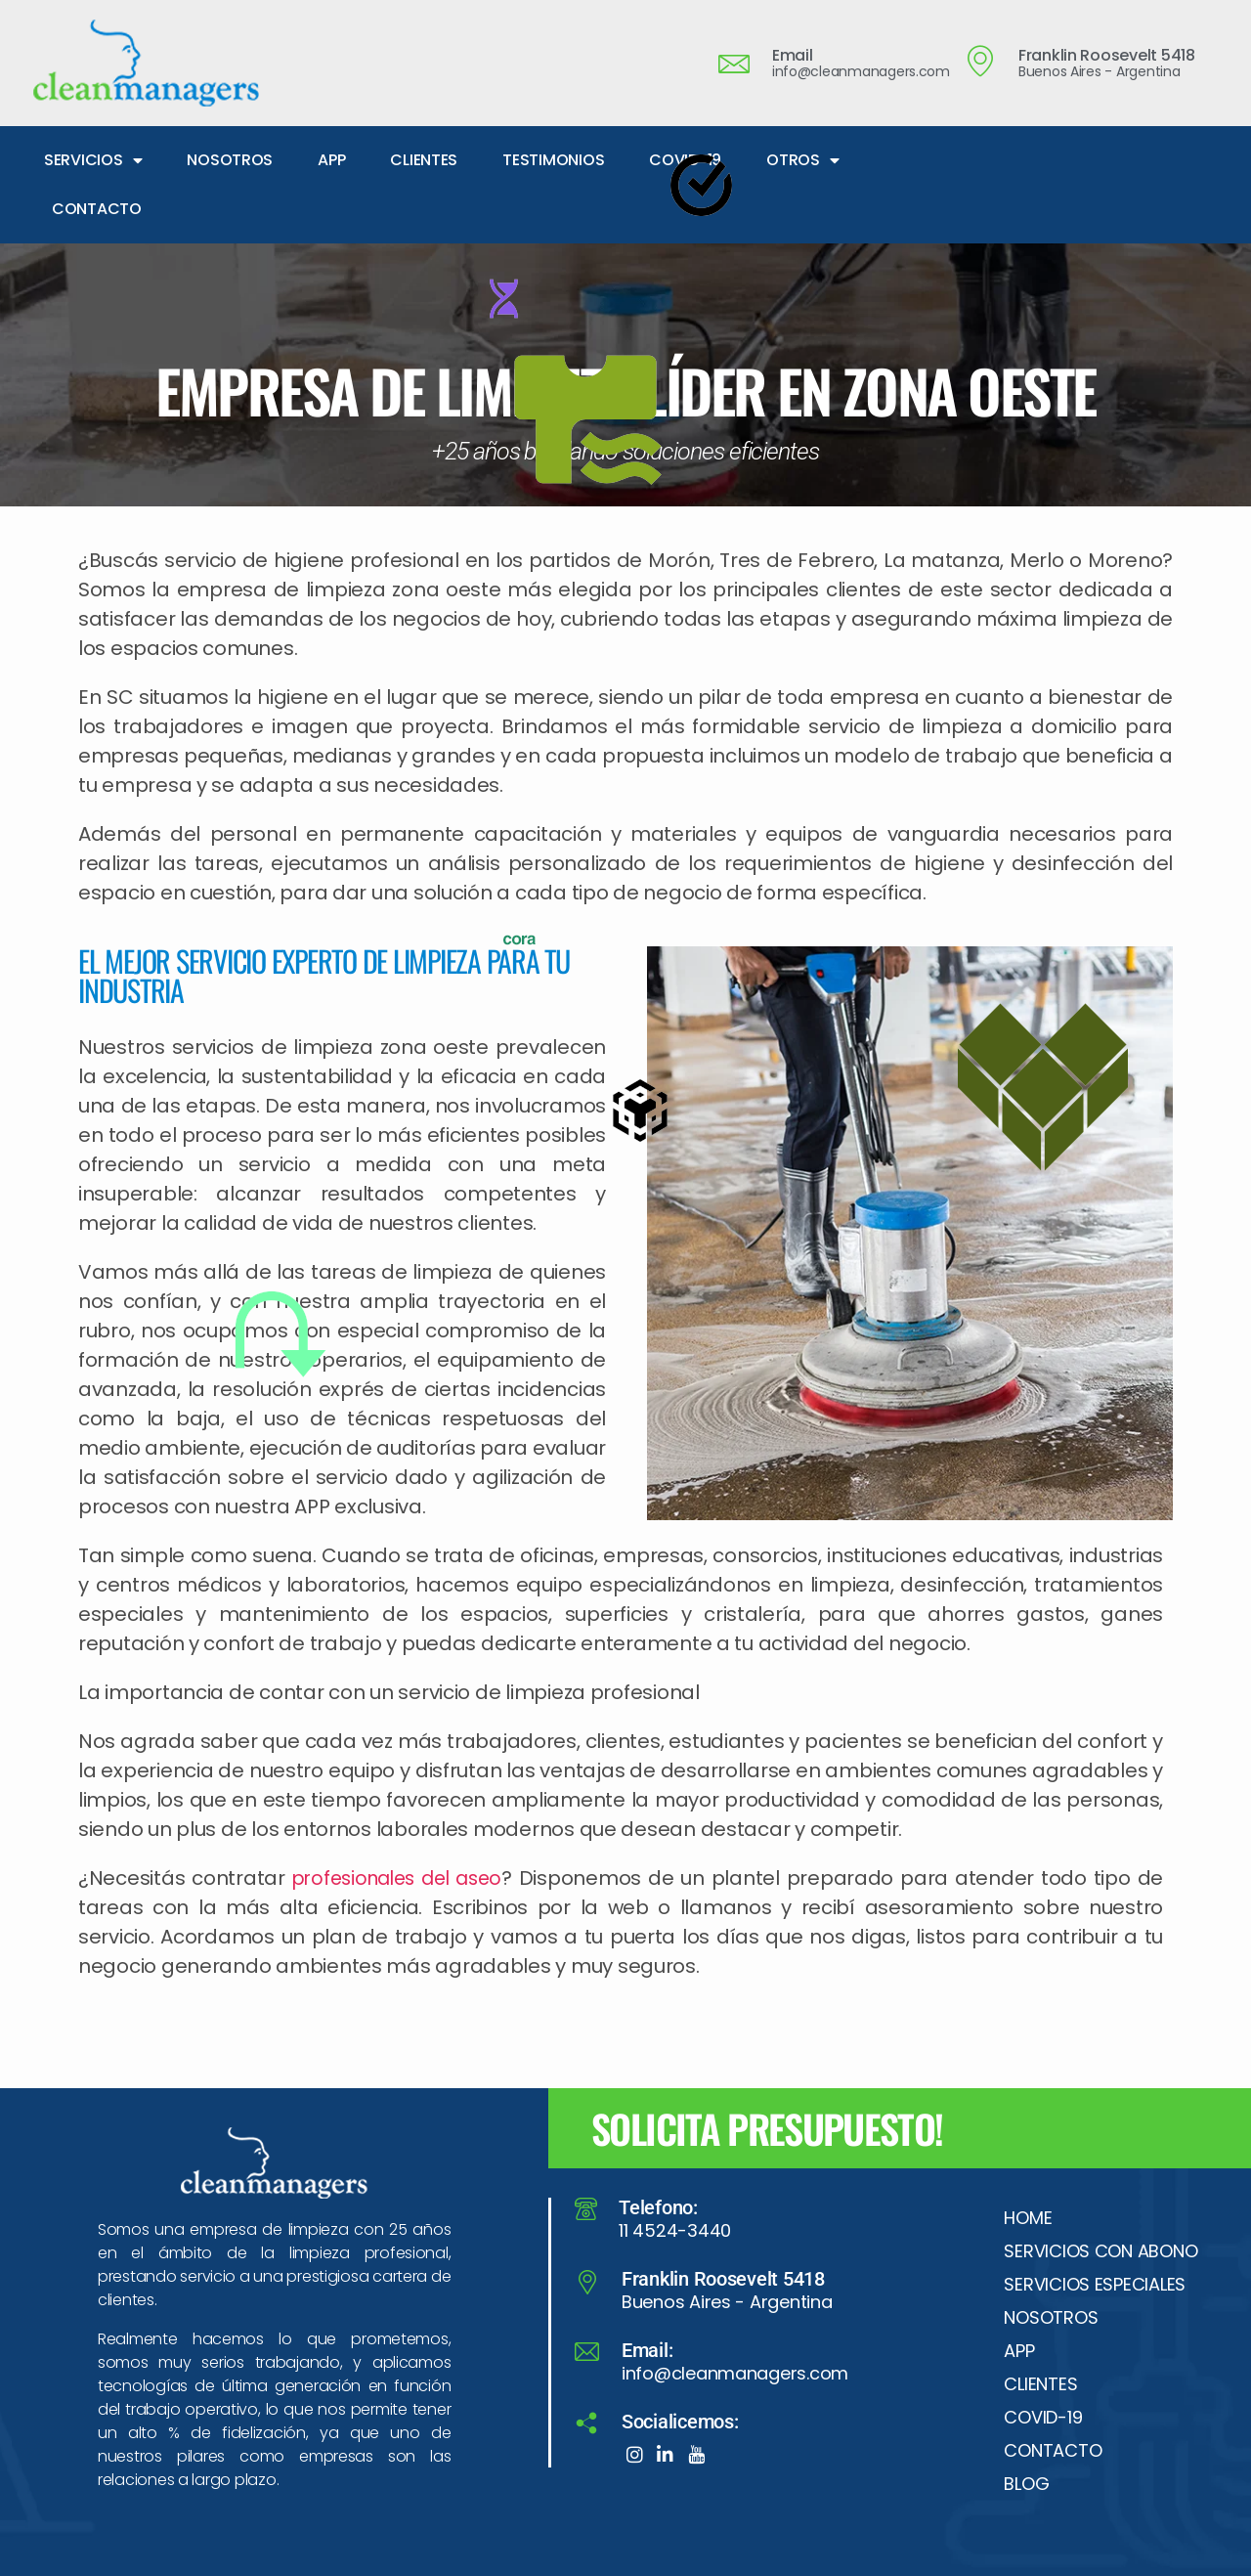  What do you see at coordinates (276, 1332) in the screenshot?
I see `go back to previous screen` at bounding box center [276, 1332].